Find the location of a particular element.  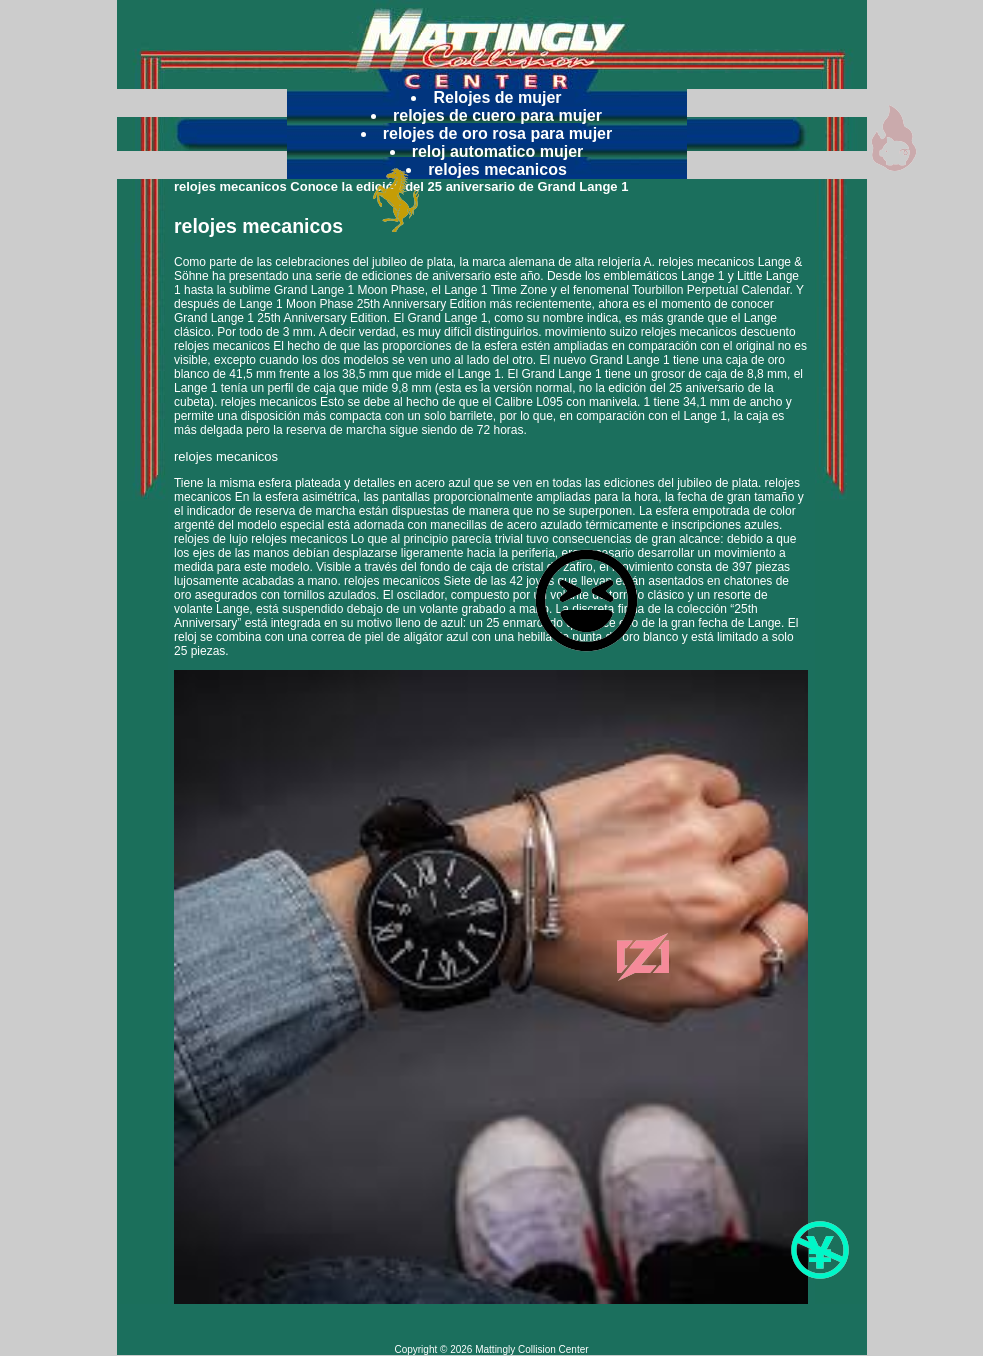

indicates non-commercial use license for Japan (yen symbol) is located at coordinates (820, 1250).